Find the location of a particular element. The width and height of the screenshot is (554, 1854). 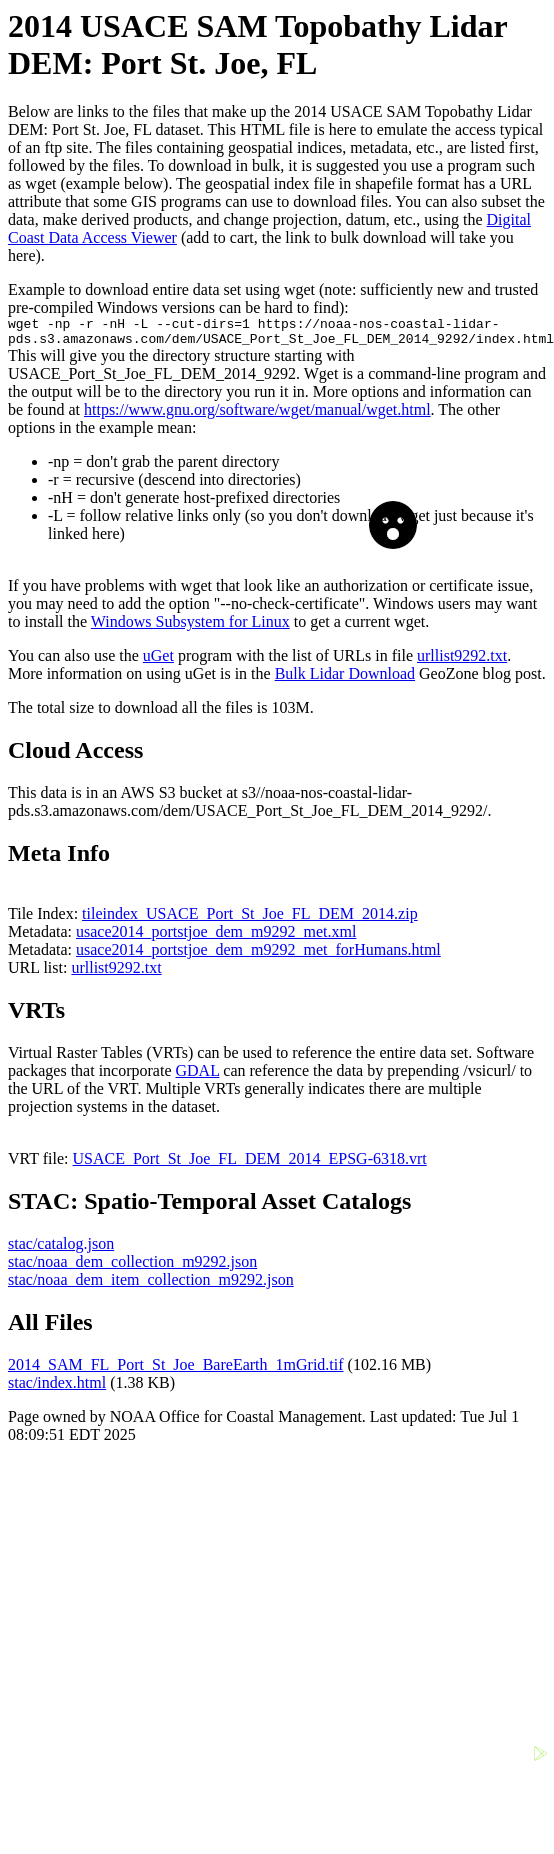

indicates surprising or unexpected content is located at coordinates (393, 525).